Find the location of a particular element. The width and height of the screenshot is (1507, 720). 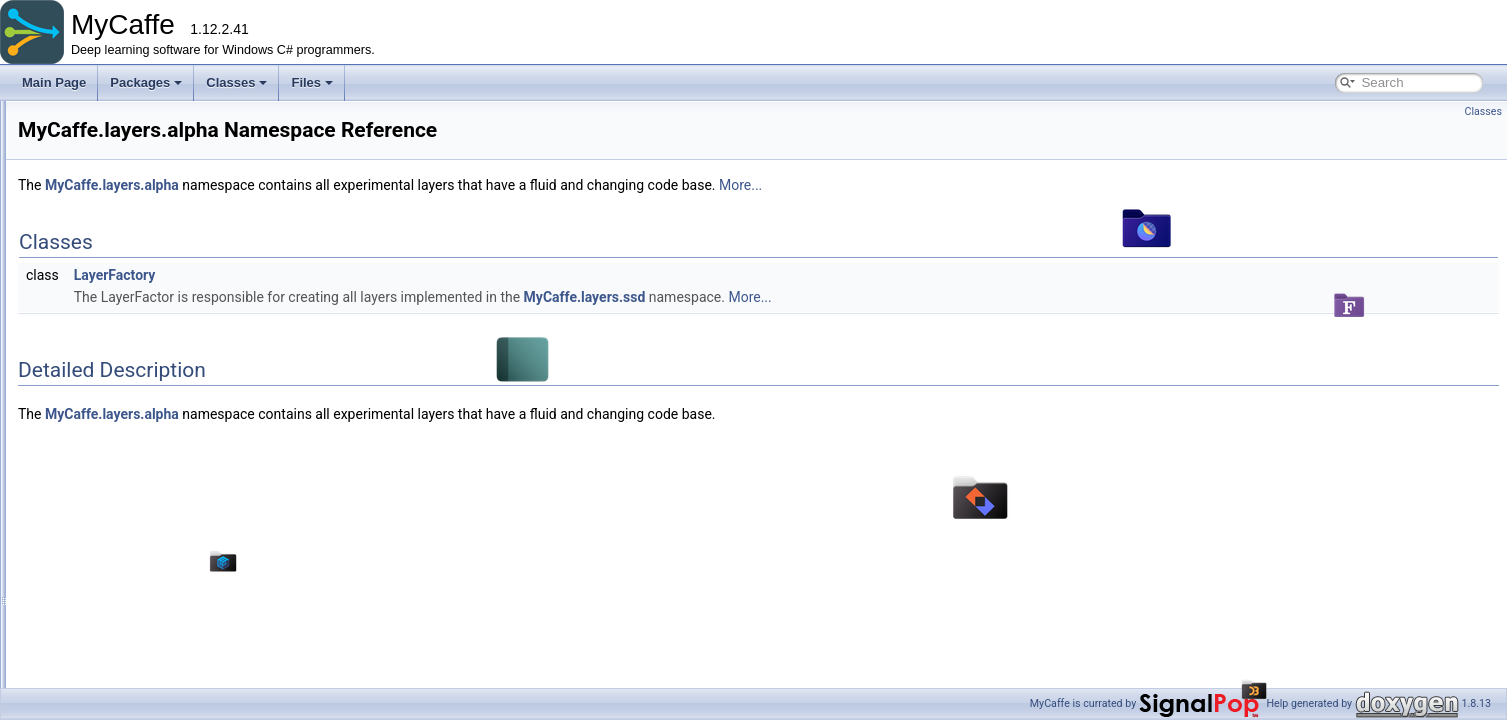

open ktor project folder is located at coordinates (980, 499).